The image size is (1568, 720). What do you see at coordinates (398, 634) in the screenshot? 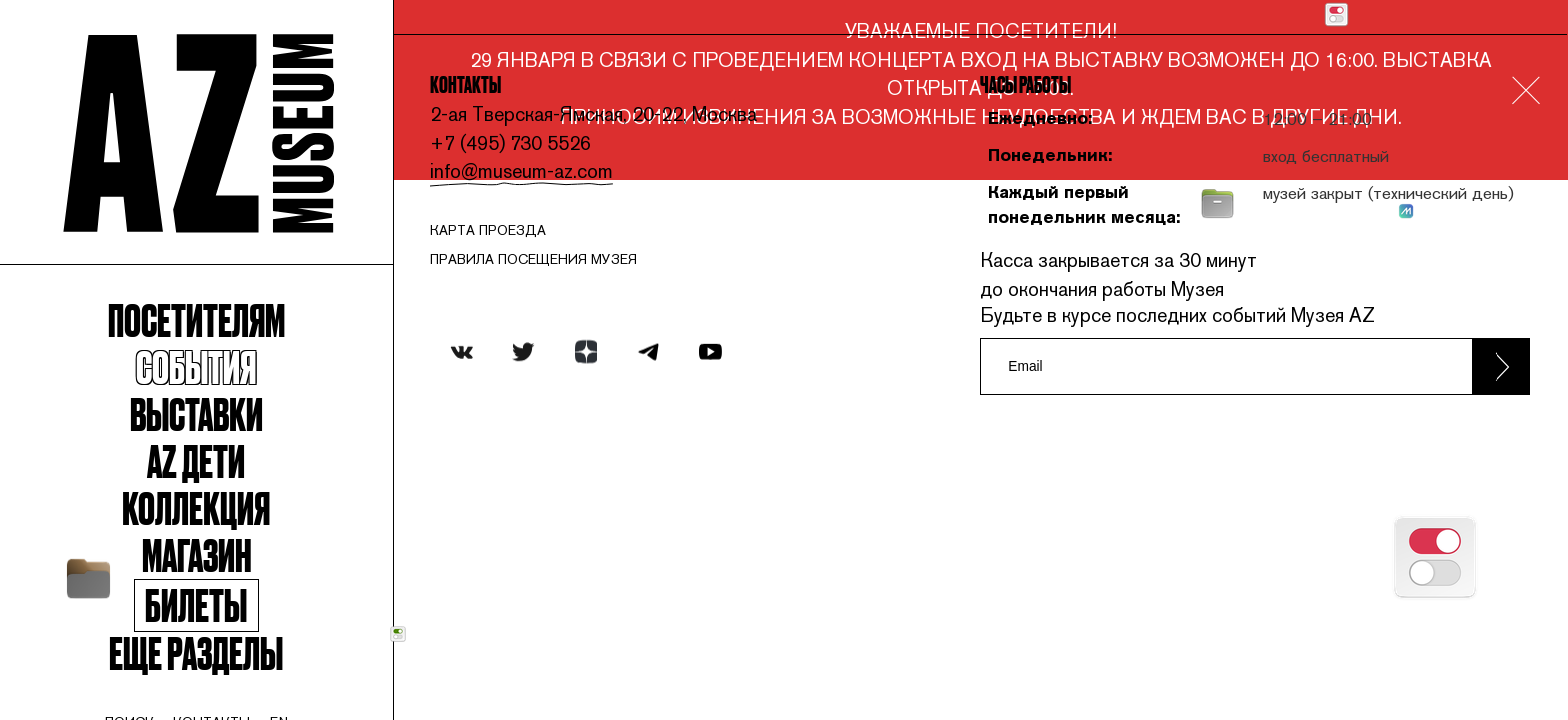
I see `open desktop preferences or settings` at bounding box center [398, 634].